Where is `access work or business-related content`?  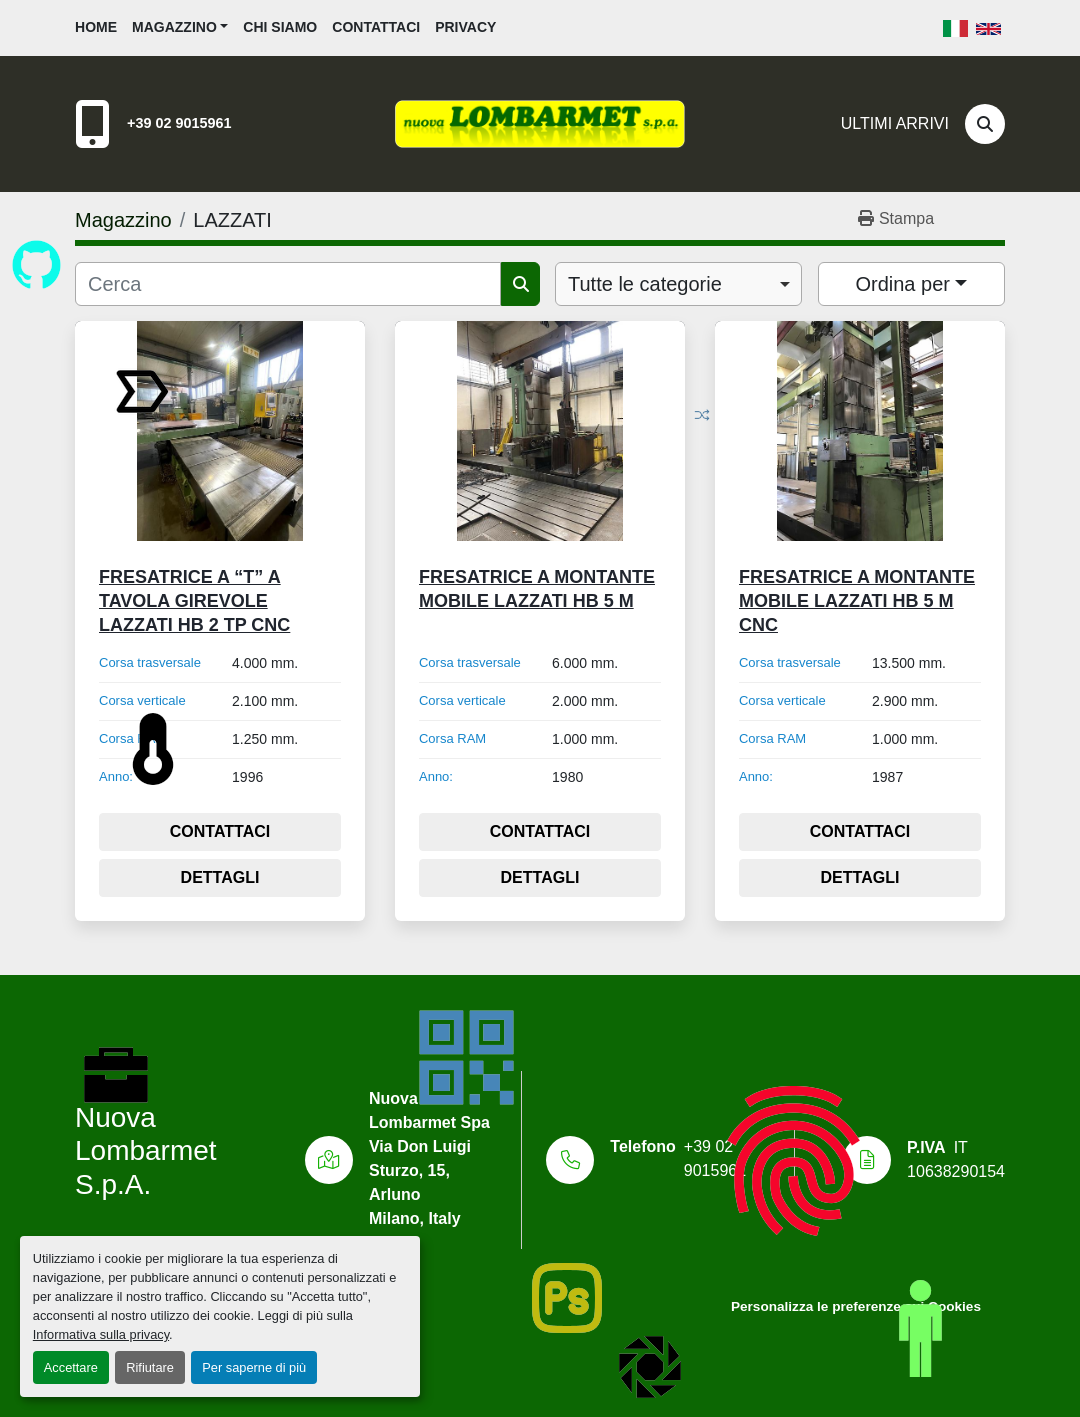
access work or business-related content is located at coordinates (116, 1075).